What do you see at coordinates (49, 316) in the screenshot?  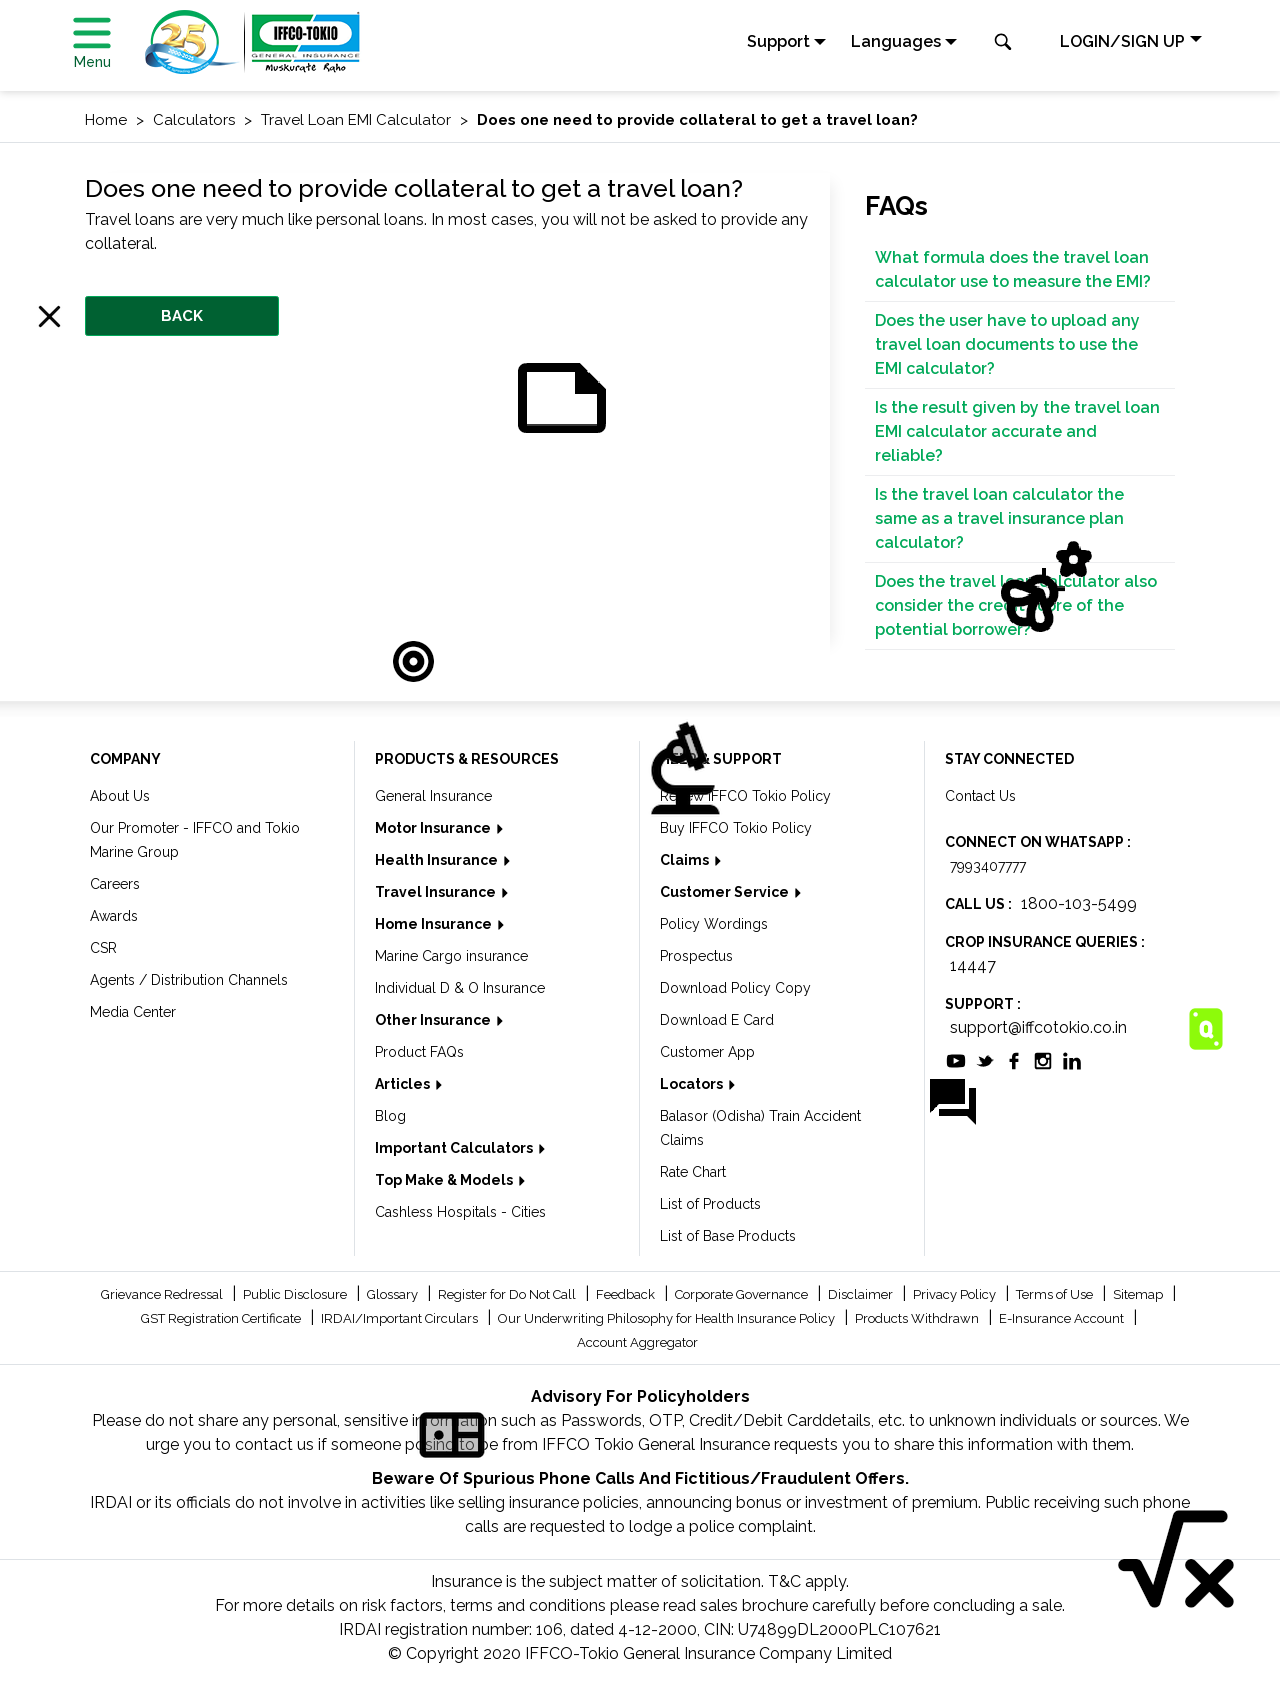 I see `close or dismiss a dialog` at bounding box center [49, 316].